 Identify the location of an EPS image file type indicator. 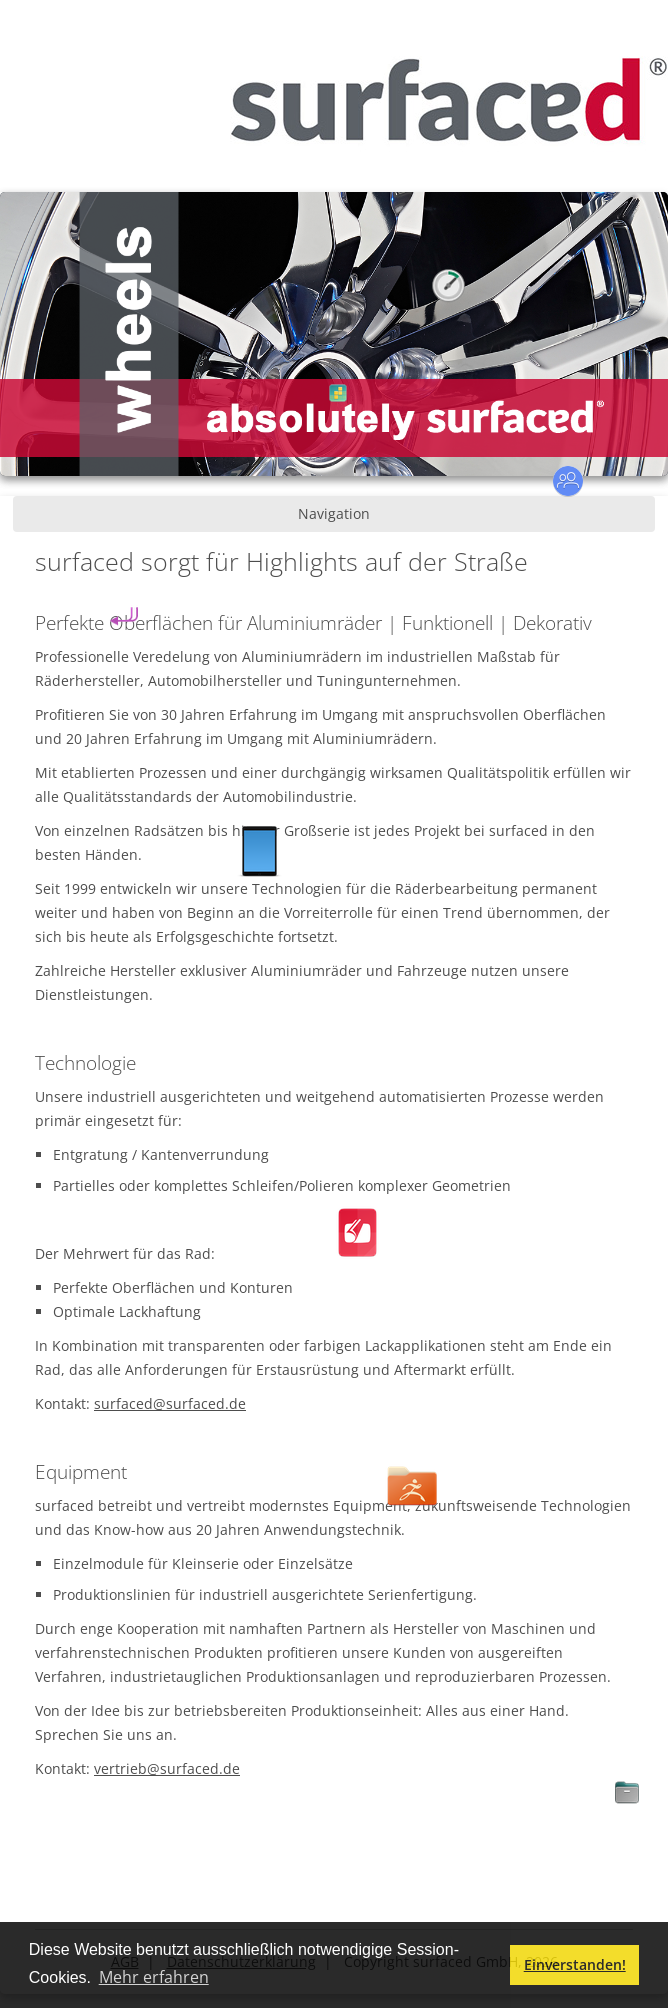
(357, 1232).